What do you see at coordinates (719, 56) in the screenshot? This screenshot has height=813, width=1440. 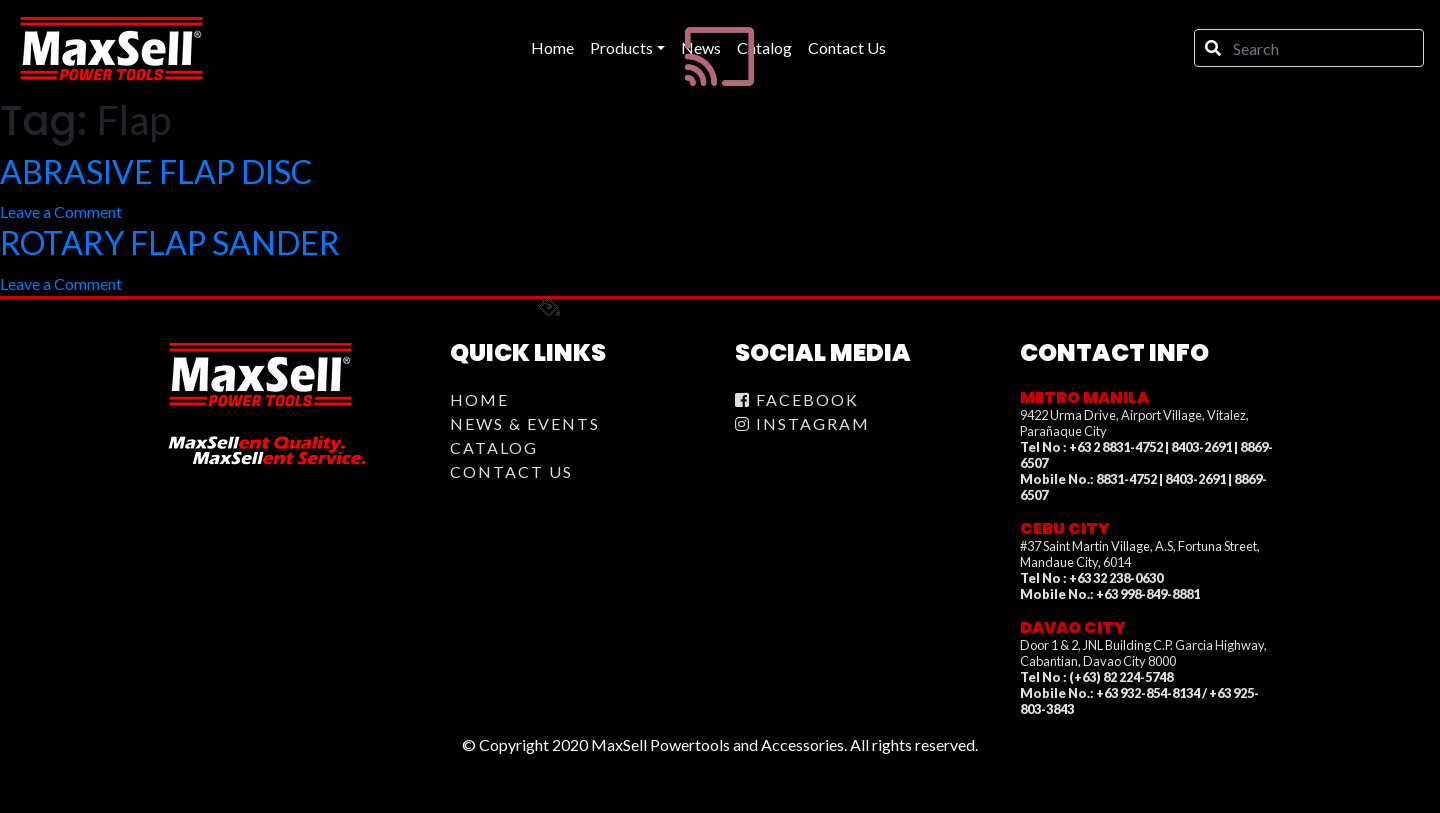 I see `cast your screen to another device` at bounding box center [719, 56].